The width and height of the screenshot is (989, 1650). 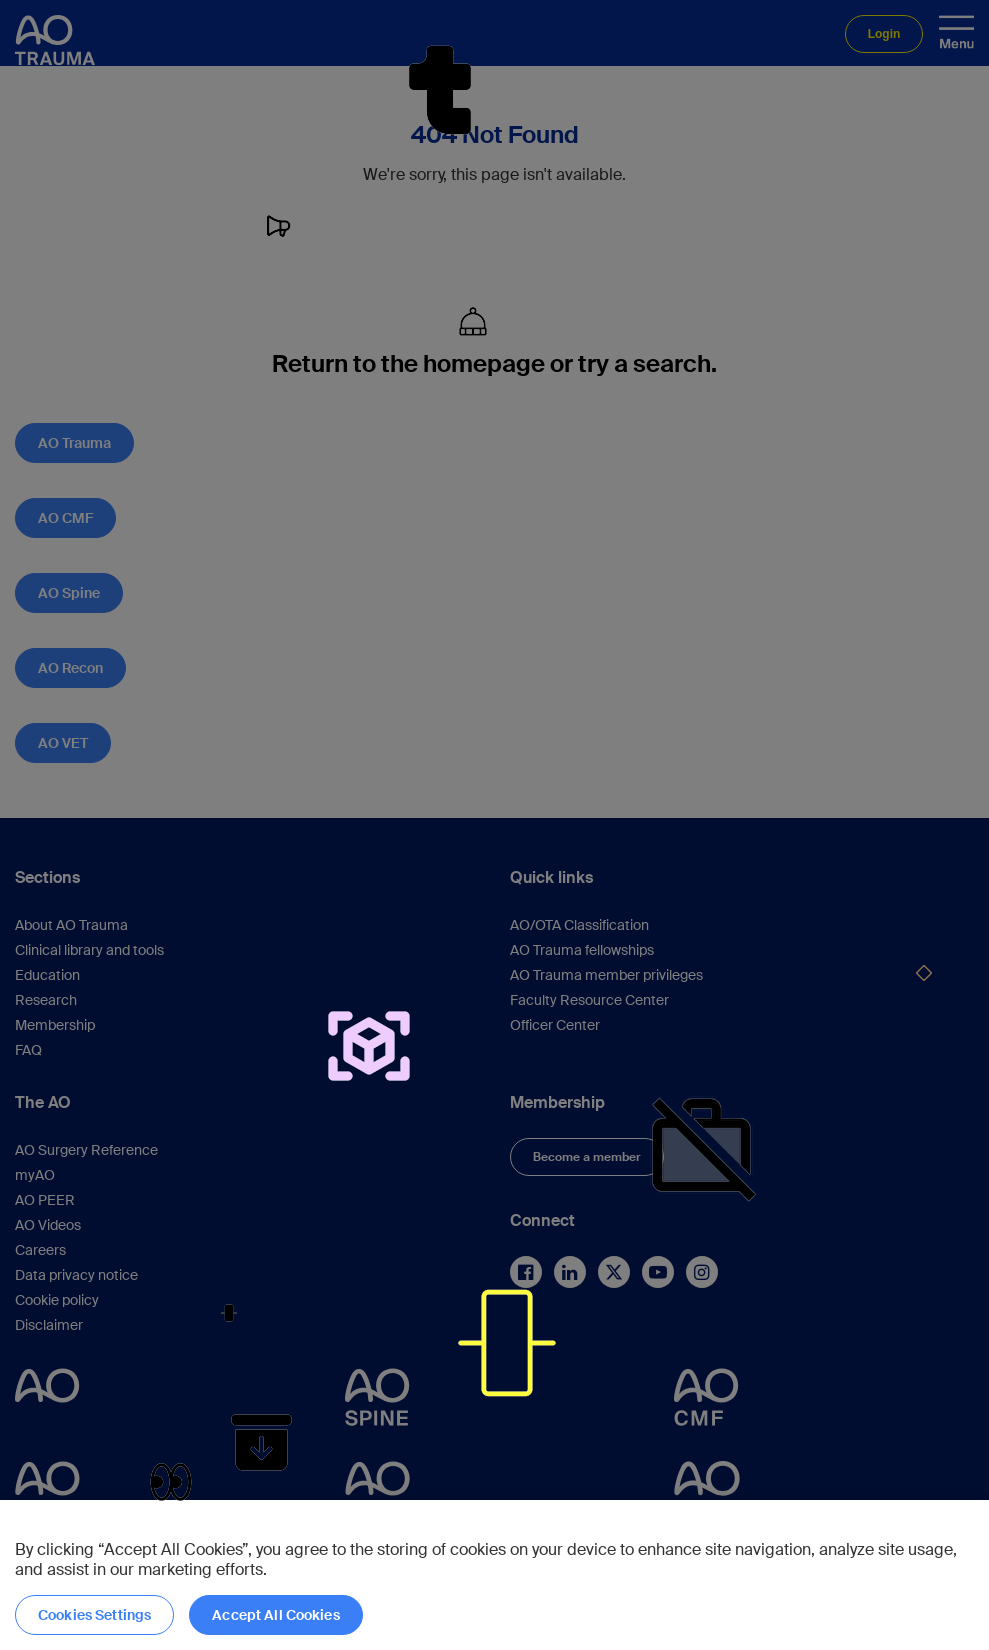 What do you see at coordinates (440, 90) in the screenshot?
I see `open tumblr app` at bounding box center [440, 90].